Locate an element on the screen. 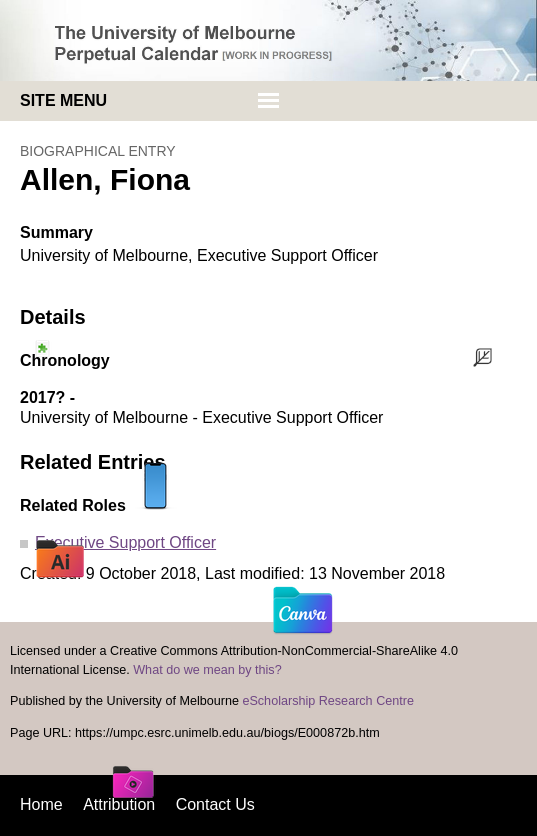 The height and width of the screenshot is (836, 537). iPhone device connected to this mac is located at coordinates (155, 486).